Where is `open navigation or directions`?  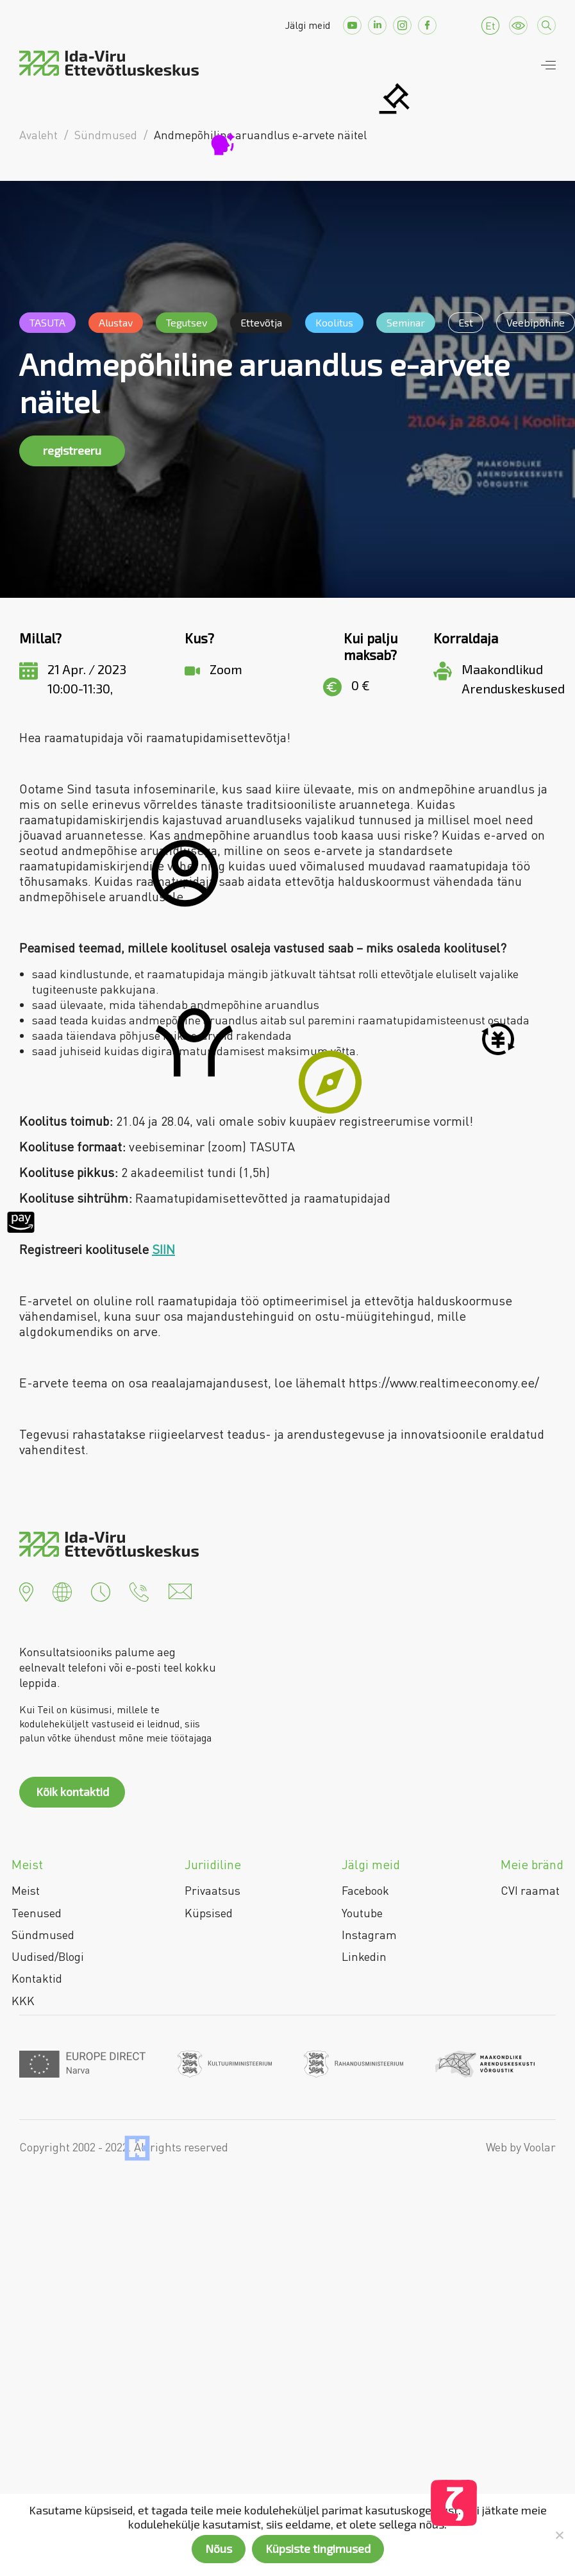
open navigation or directions is located at coordinates (330, 1082).